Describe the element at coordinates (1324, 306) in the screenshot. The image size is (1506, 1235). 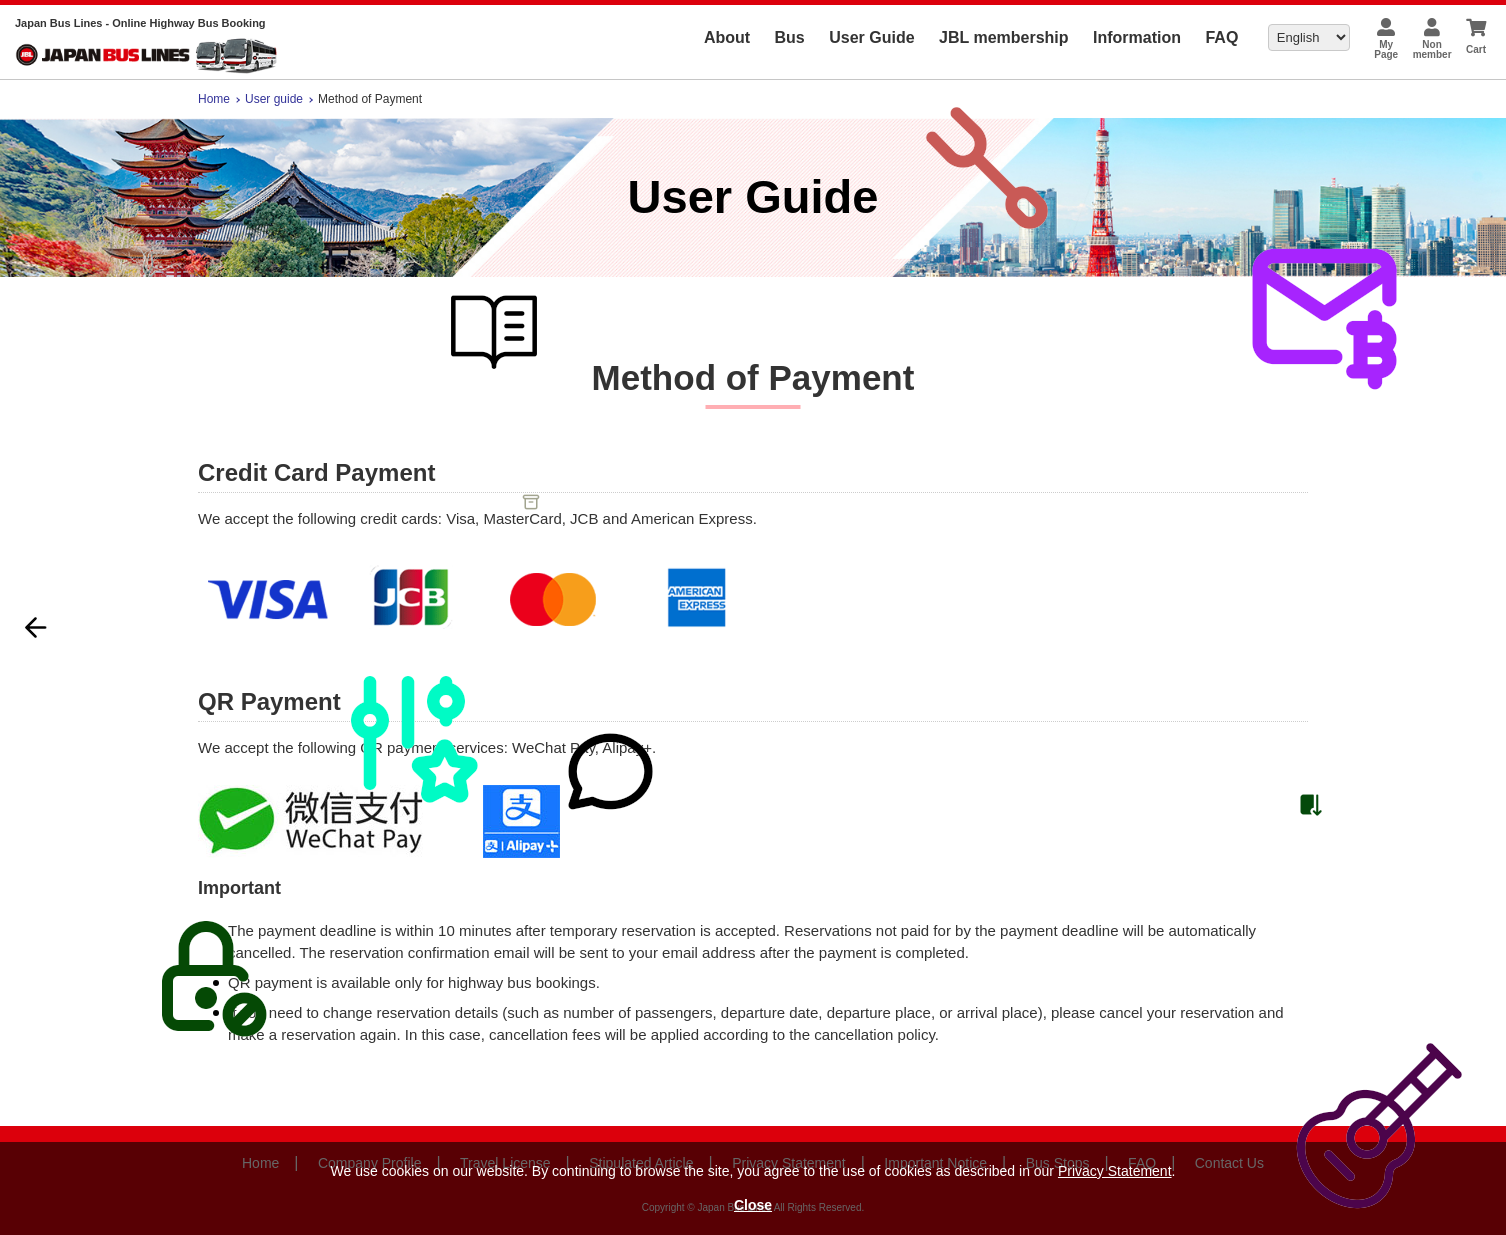
I see `receive bitcoin payment notifications` at that location.